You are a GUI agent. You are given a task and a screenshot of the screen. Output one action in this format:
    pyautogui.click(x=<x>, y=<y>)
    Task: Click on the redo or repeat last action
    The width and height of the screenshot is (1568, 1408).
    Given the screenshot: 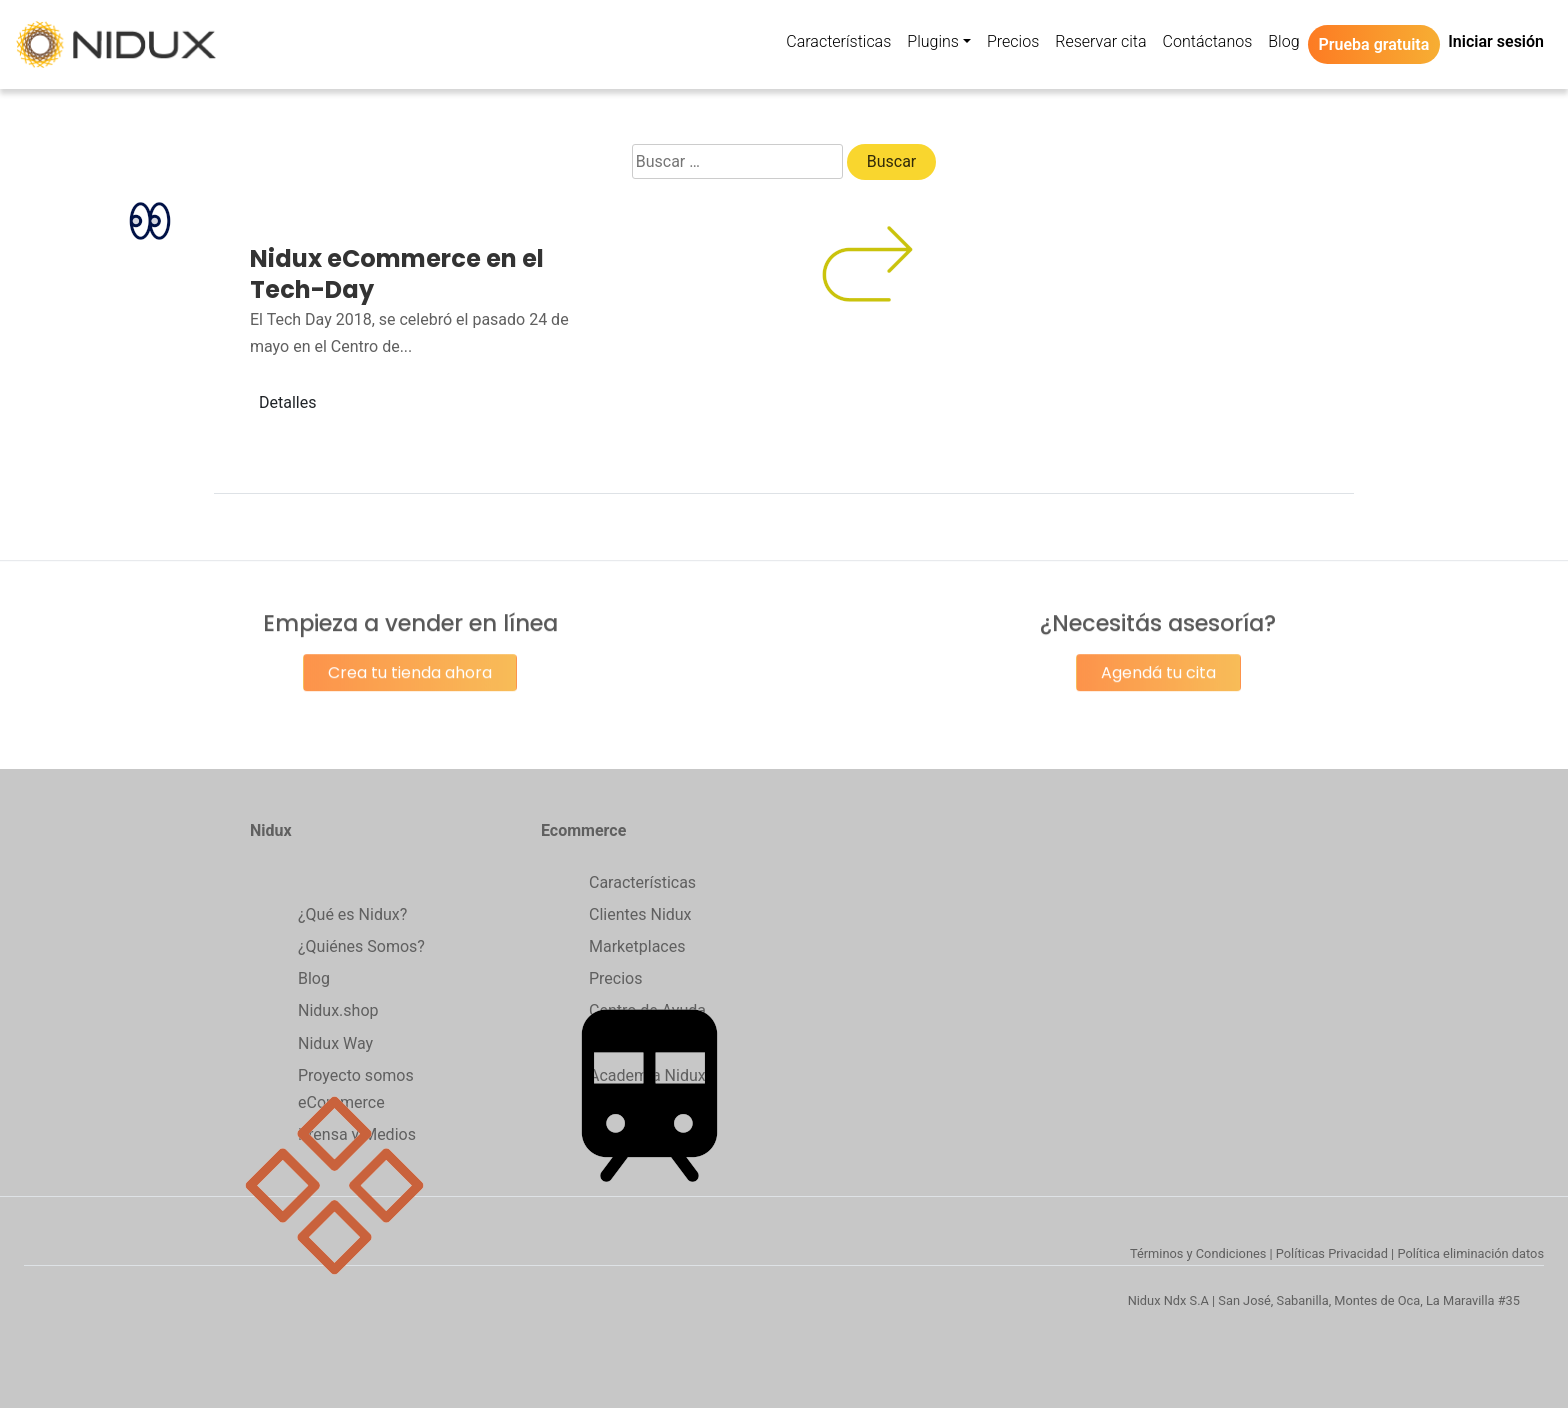 What is the action you would take?
    pyautogui.click(x=867, y=267)
    